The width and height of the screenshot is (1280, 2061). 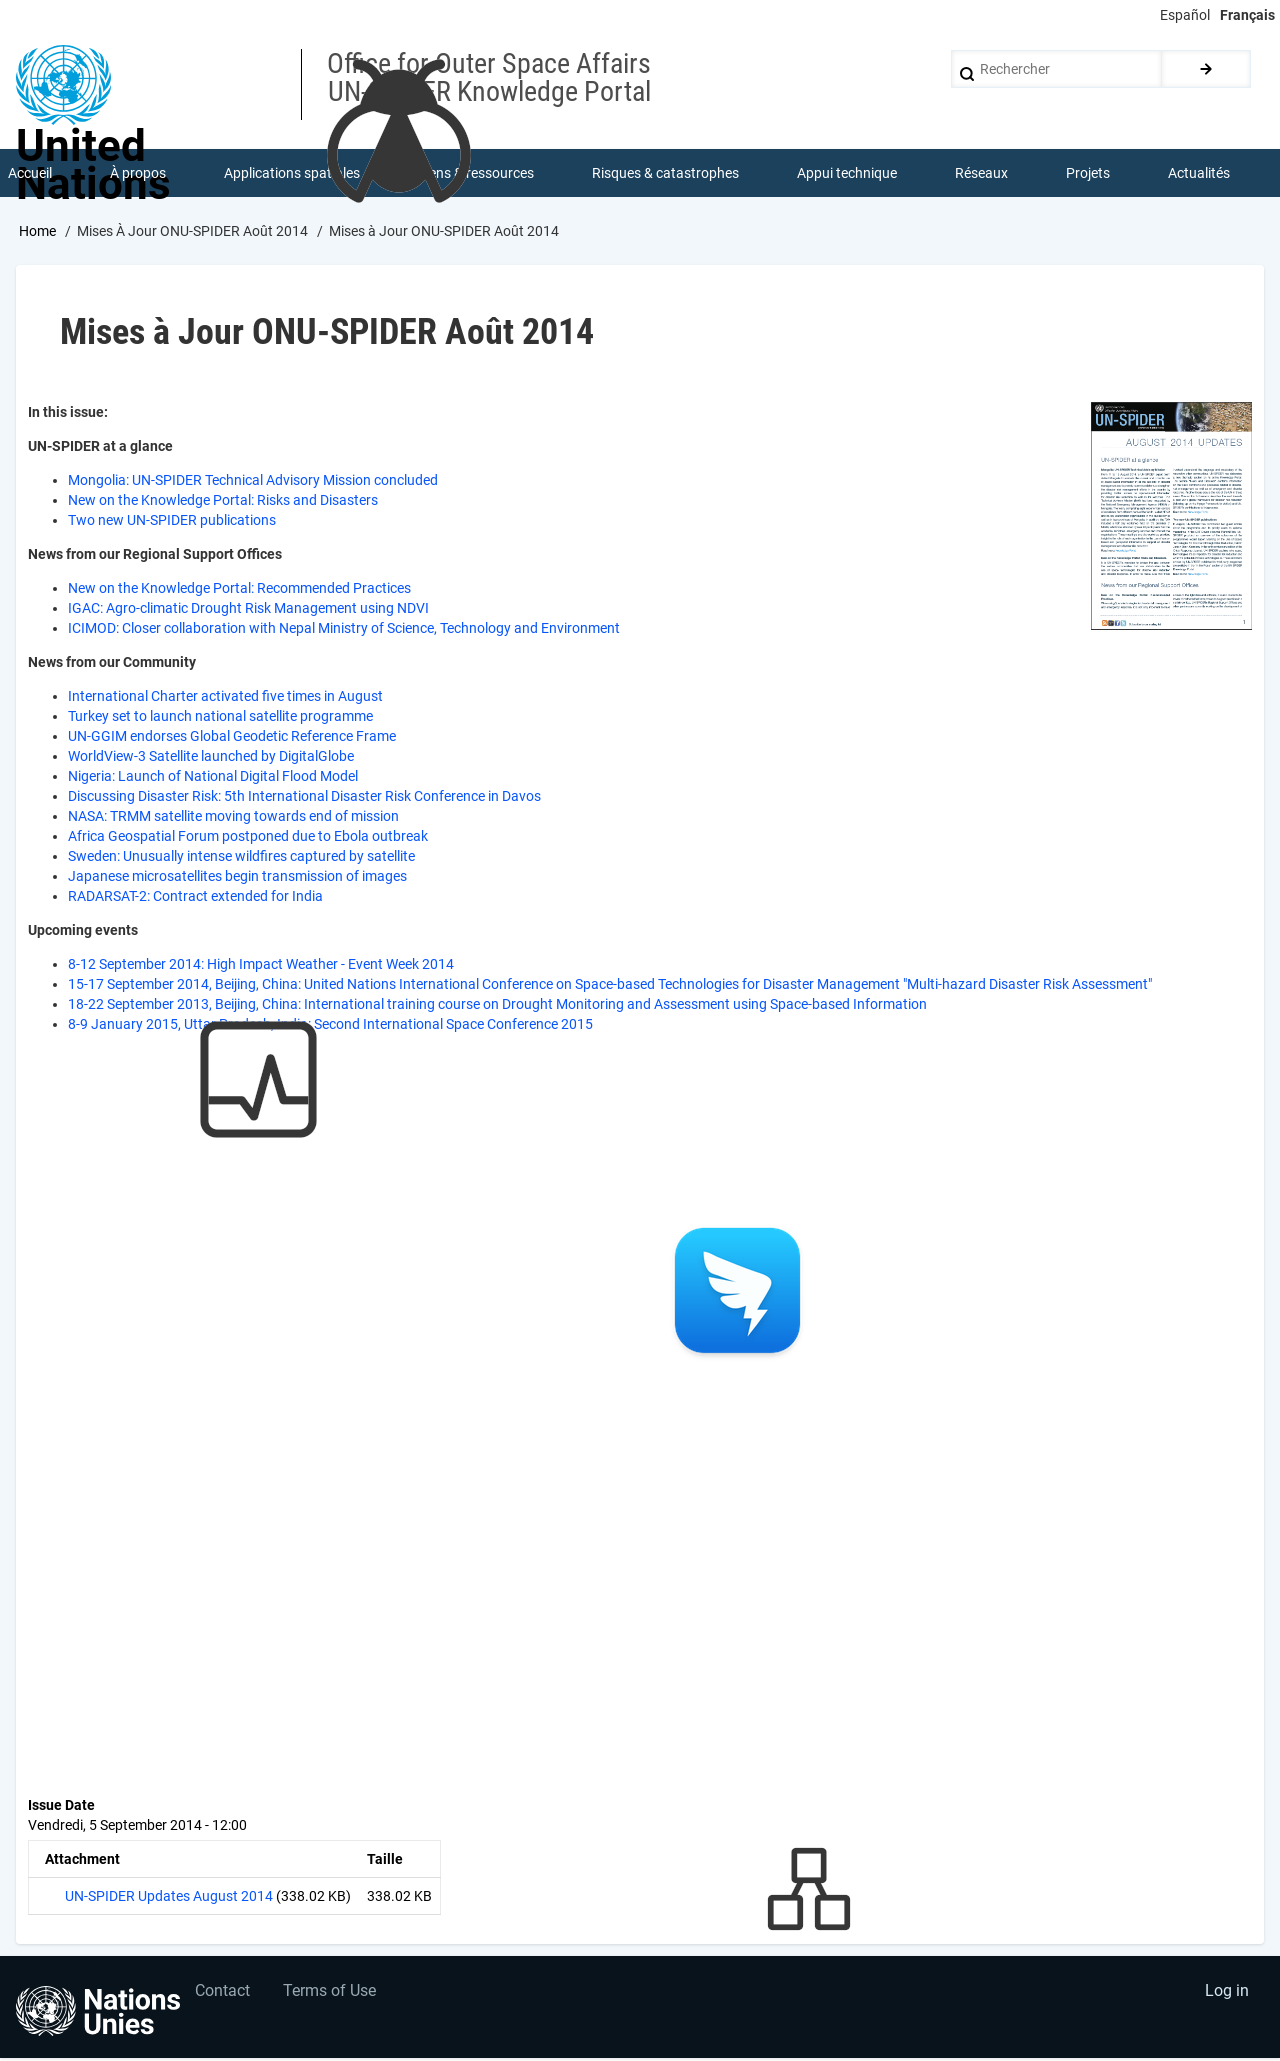 I want to click on open system monitor or activity monitor, so click(x=258, y=1079).